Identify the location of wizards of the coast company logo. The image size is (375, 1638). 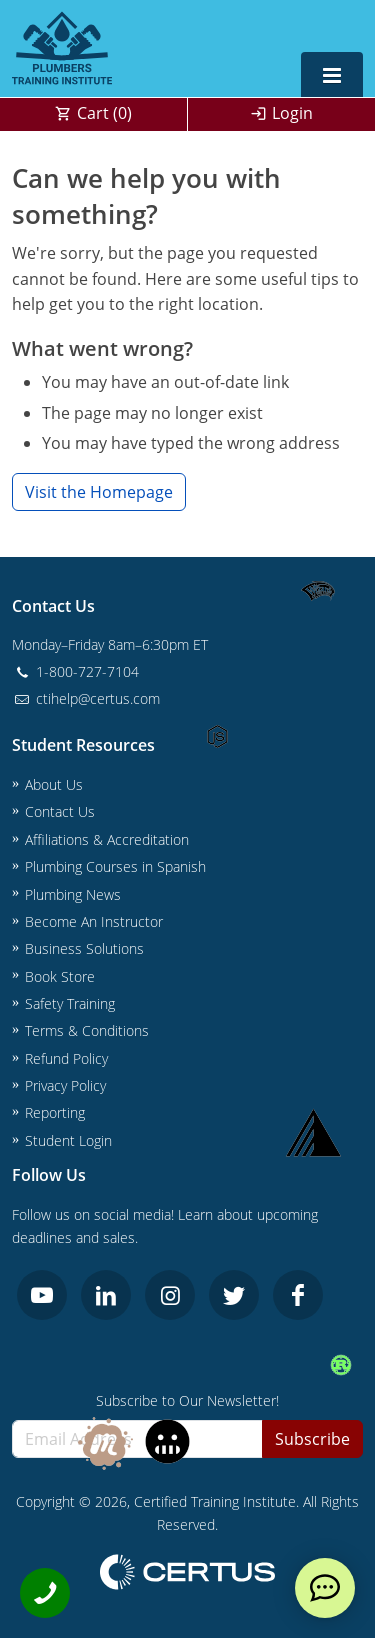
(318, 591).